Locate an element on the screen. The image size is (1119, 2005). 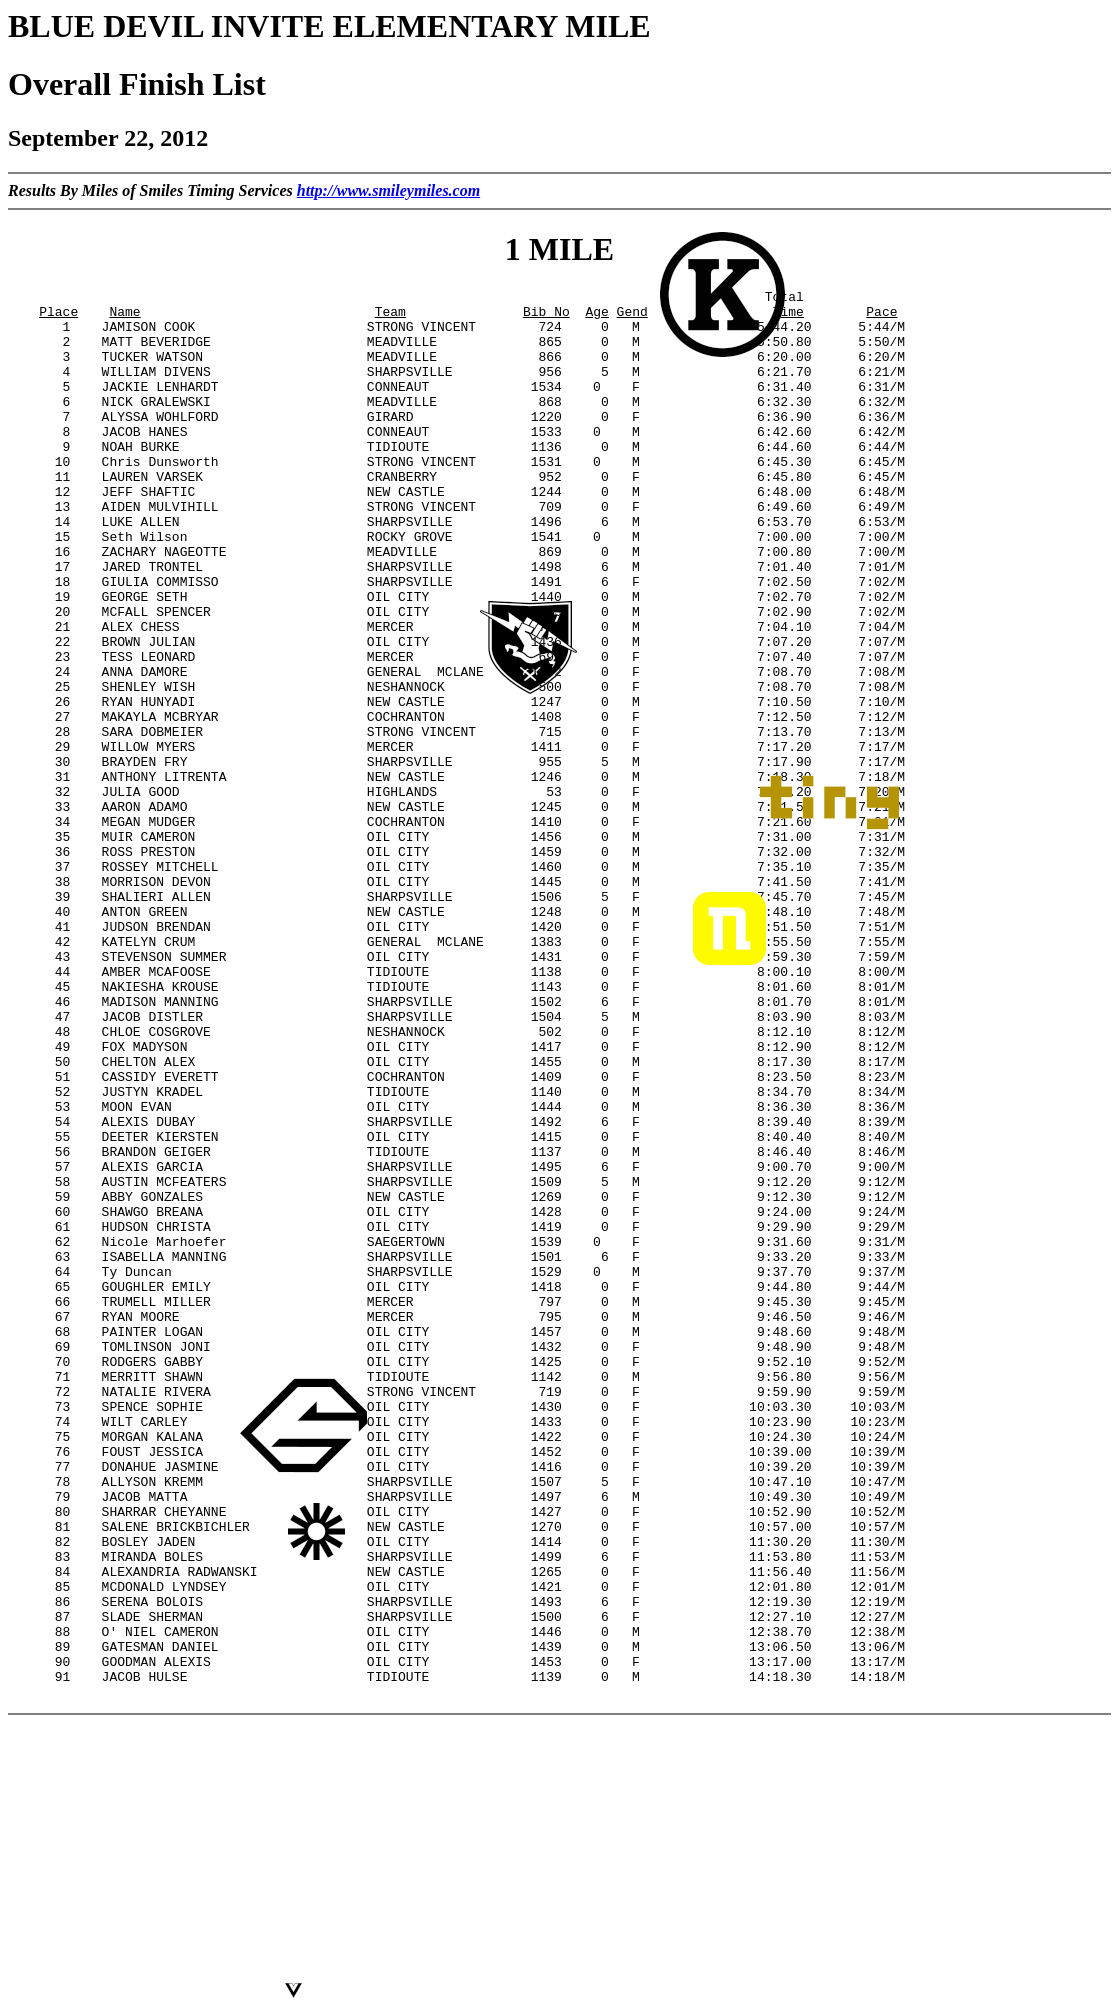
Vue.js framework logo is located at coordinates (293, 1990).